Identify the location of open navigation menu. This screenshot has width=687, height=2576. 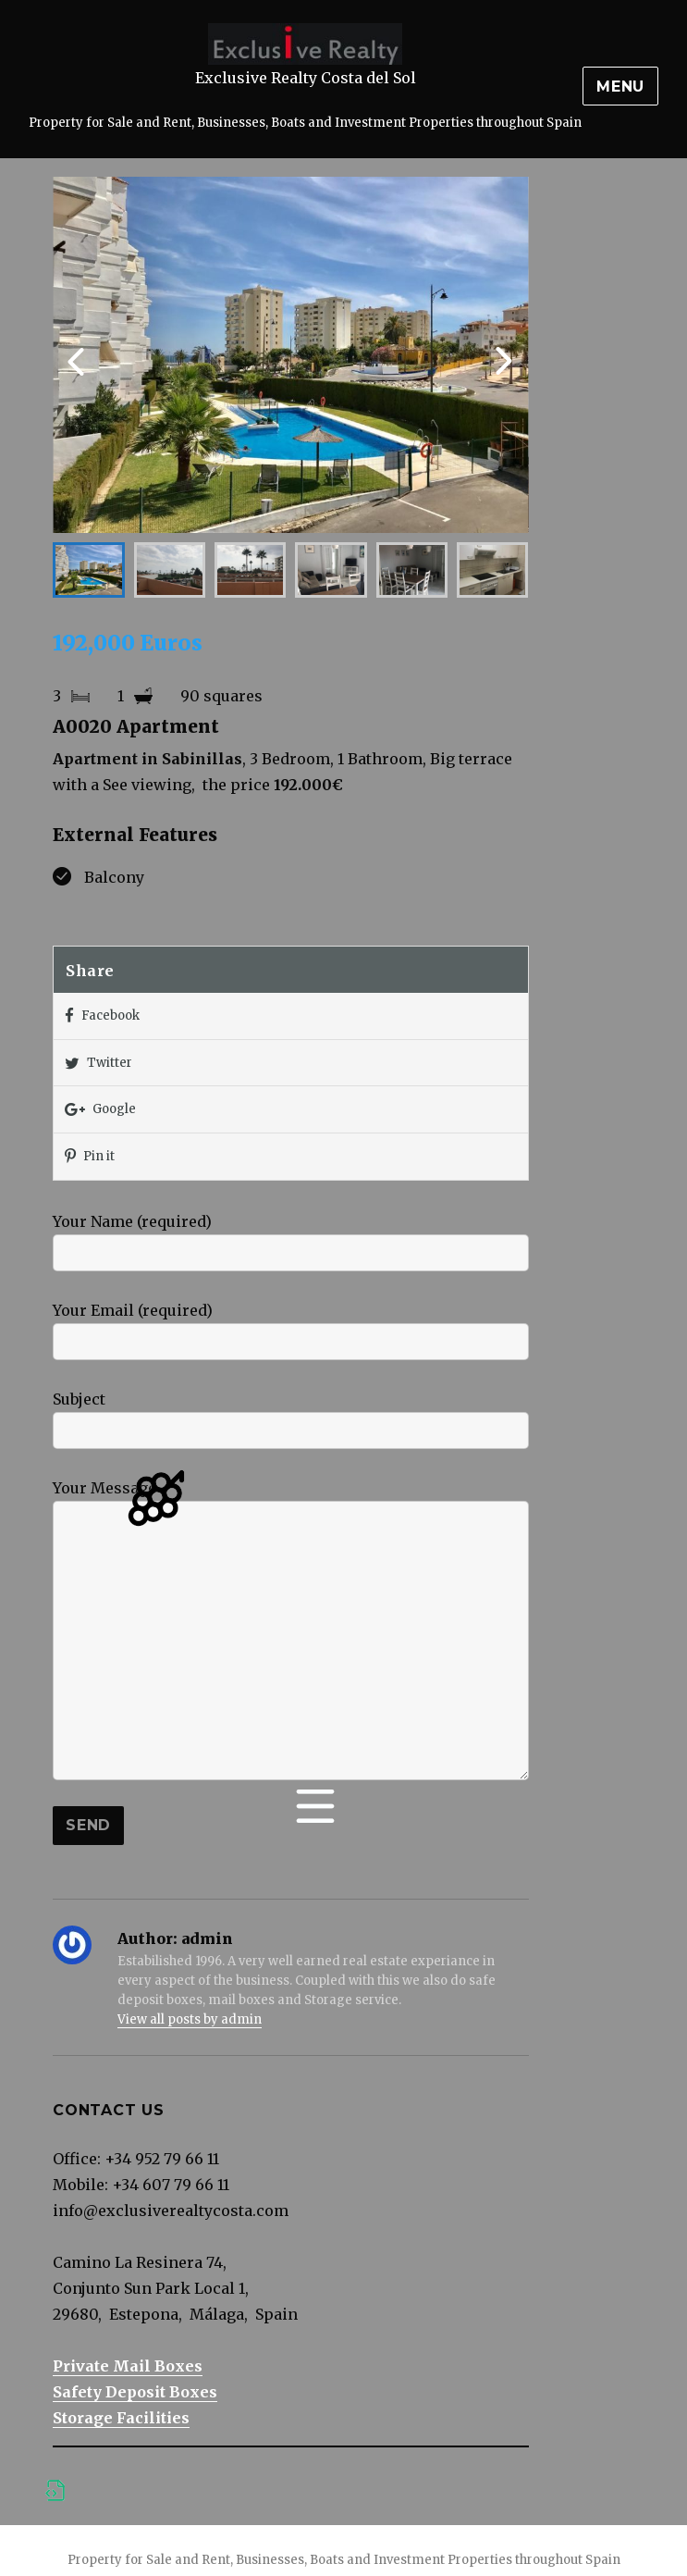
(315, 1806).